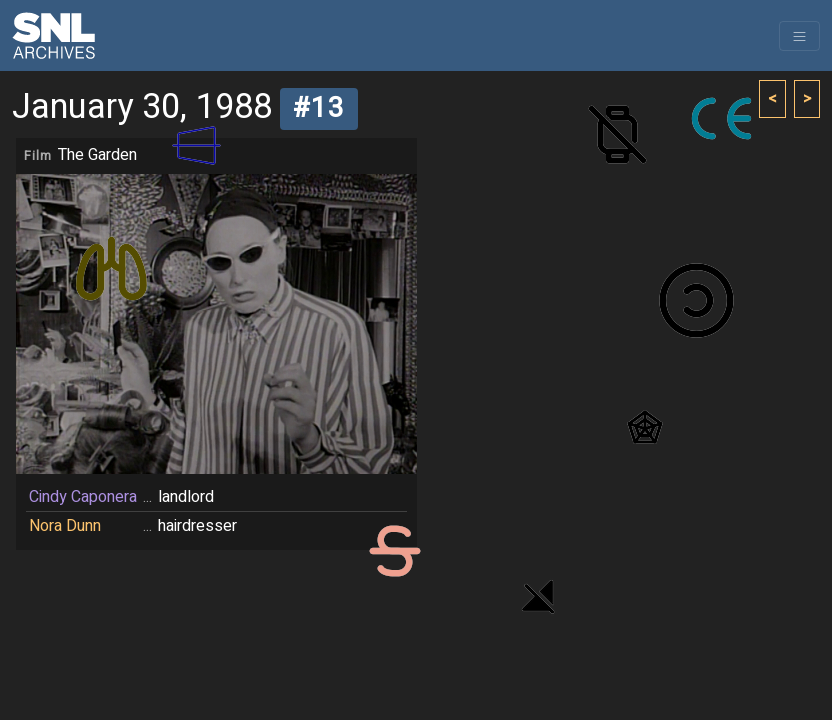  I want to click on access respiratory health information, so click(111, 268).